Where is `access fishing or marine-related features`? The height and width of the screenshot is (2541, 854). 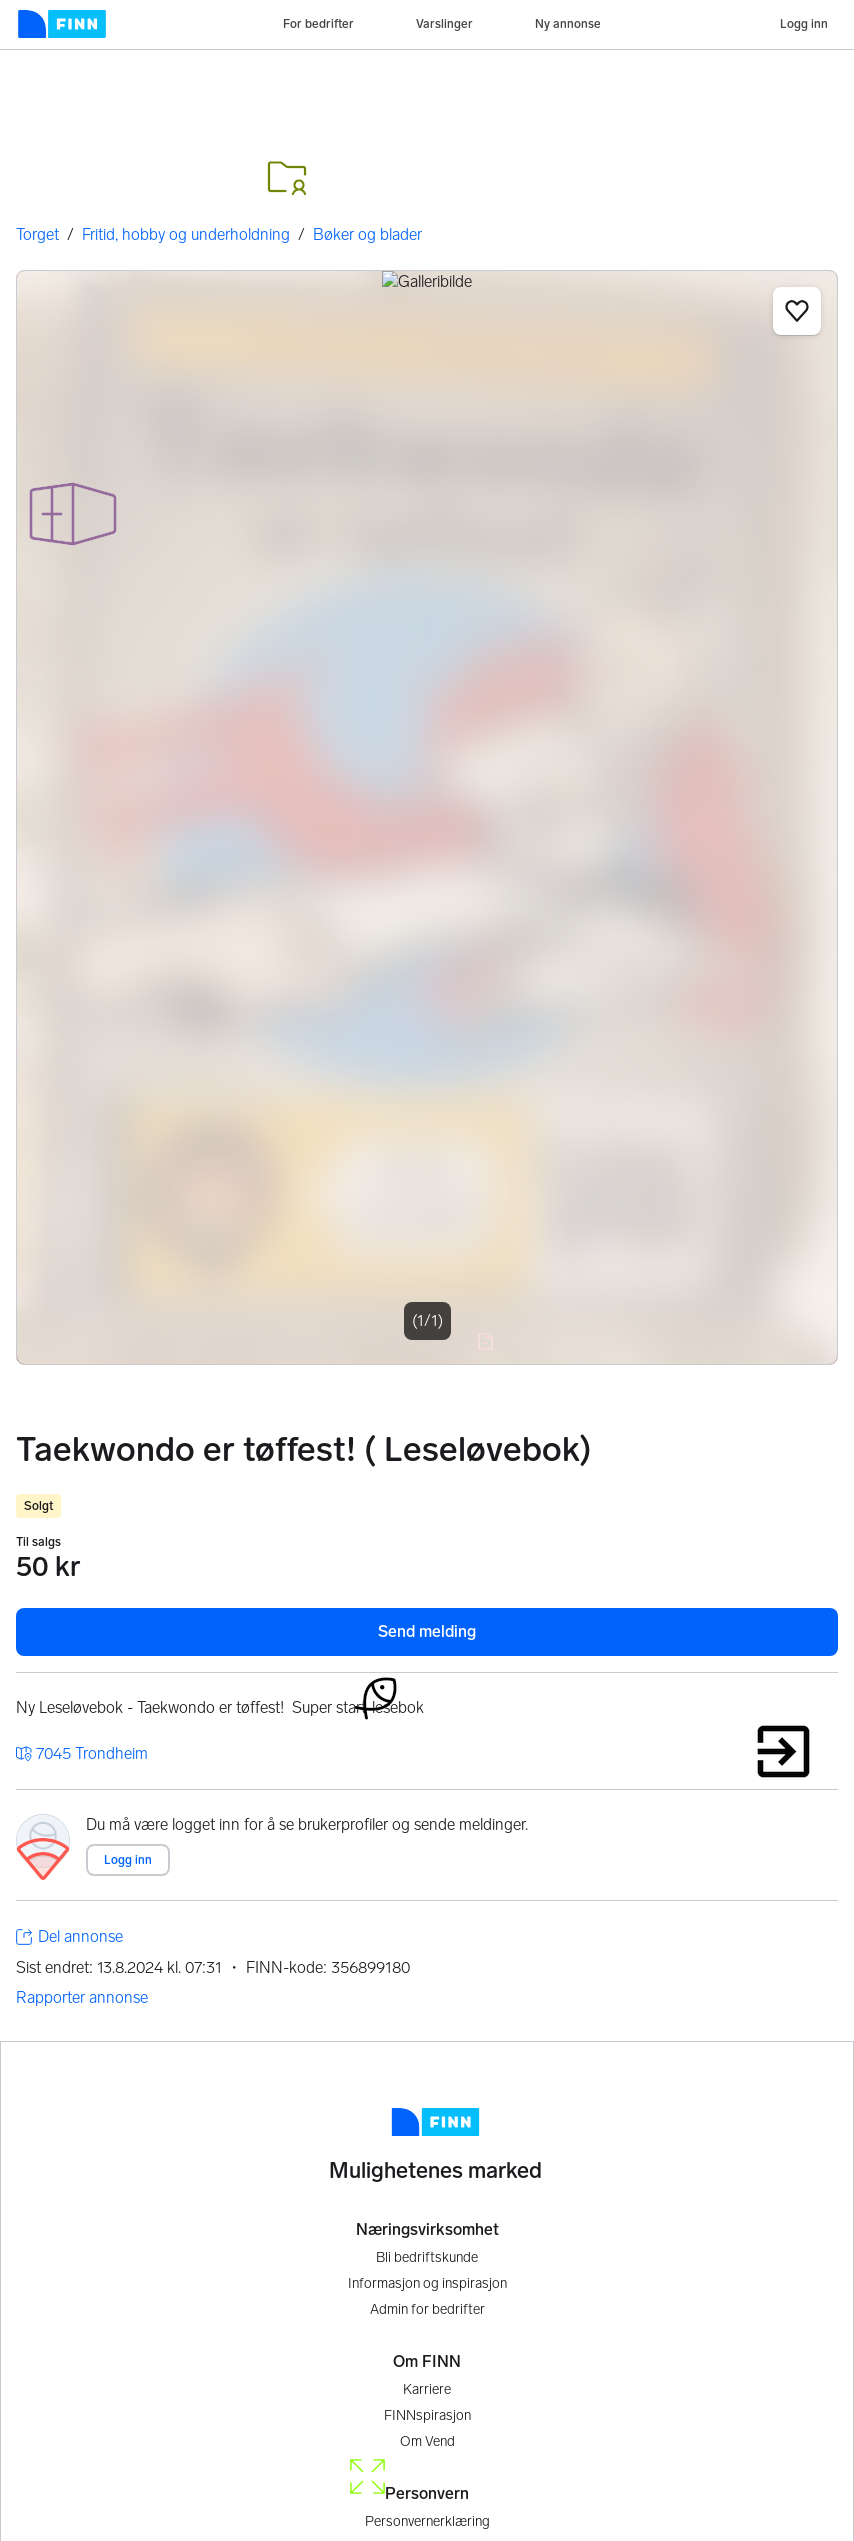 access fishing or marine-related features is located at coordinates (377, 1697).